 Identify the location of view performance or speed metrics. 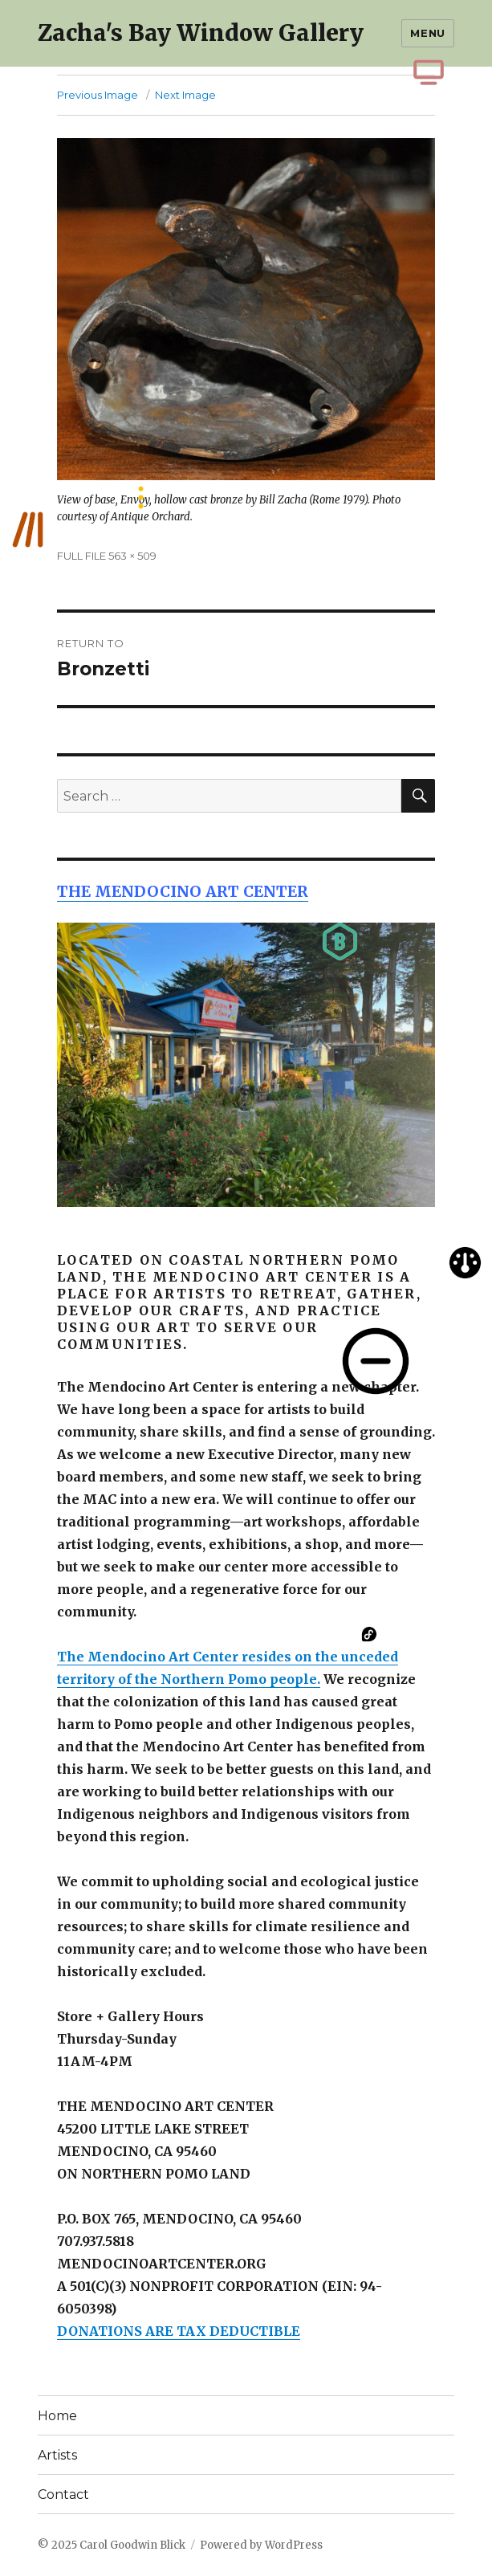
(465, 1262).